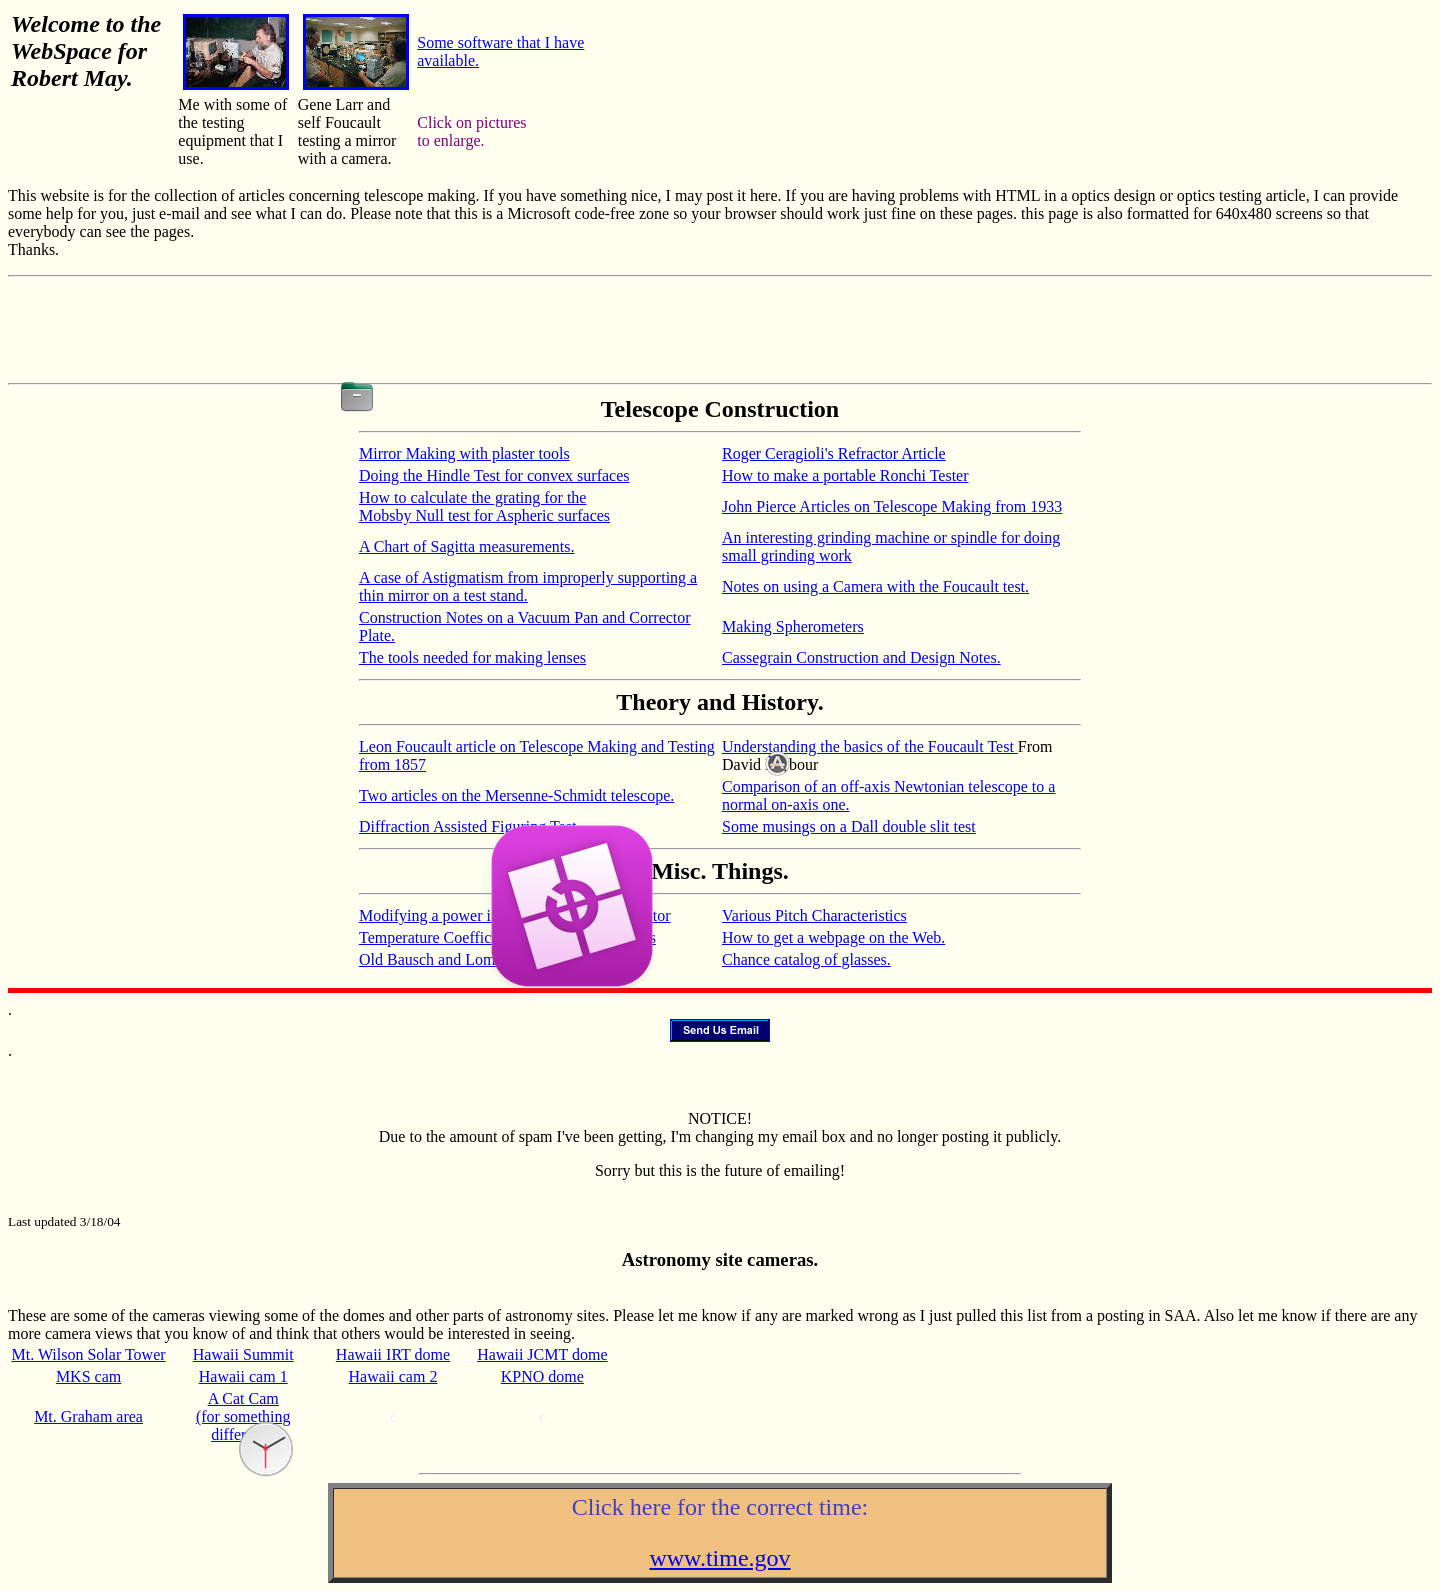 The width and height of the screenshot is (1440, 1591). Describe the element at coordinates (357, 396) in the screenshot. I see `open the file manager application` at that location.